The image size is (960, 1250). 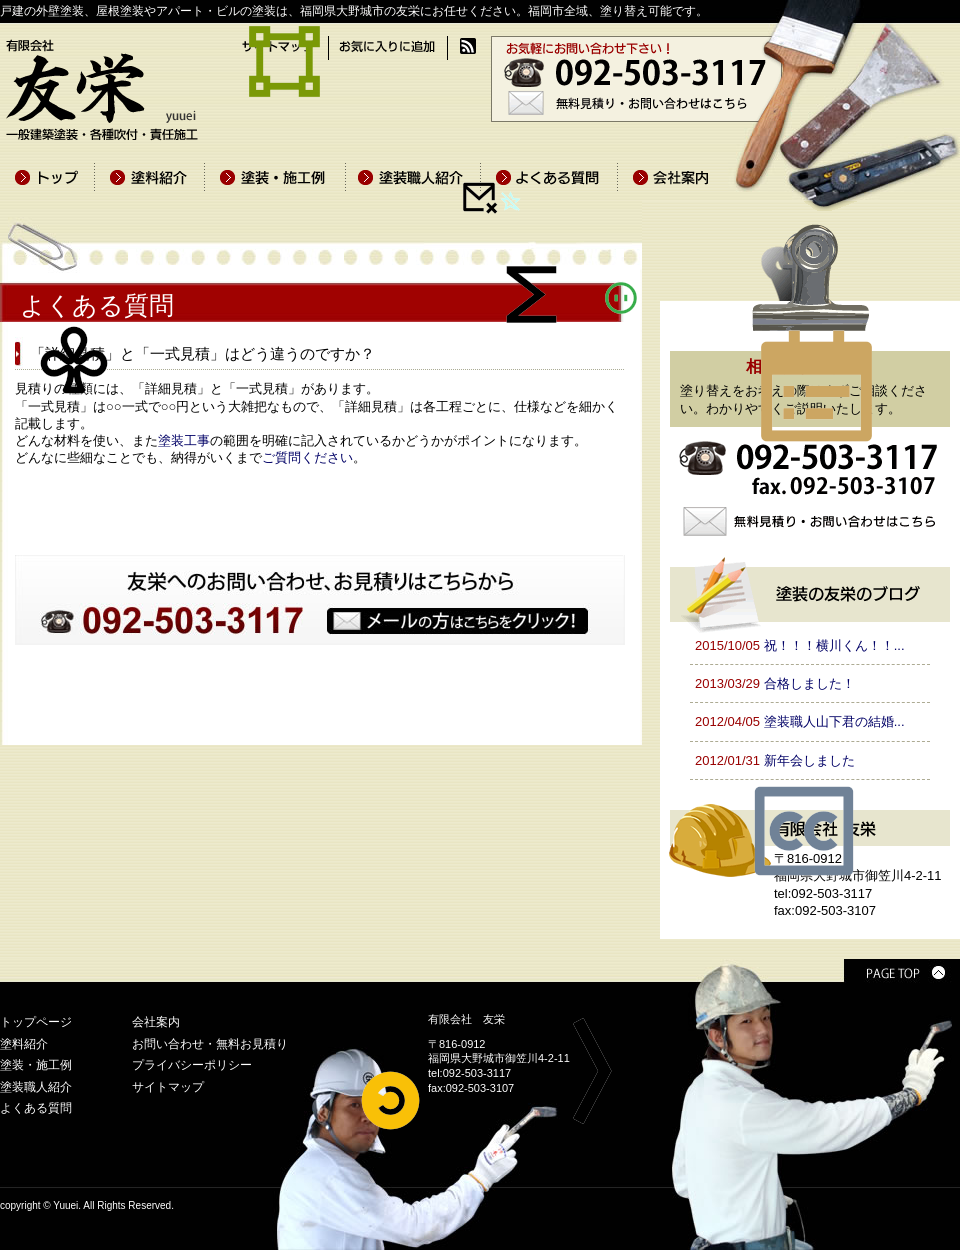 What do you see at coordinates (510, 201) in the screenshot?
I see `disable or remove from favorites` at bounding box center [510, 201].